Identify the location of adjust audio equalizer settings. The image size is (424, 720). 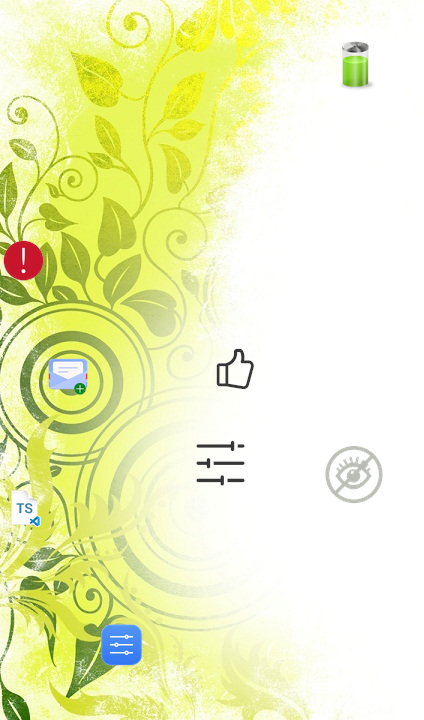
(220, 461).